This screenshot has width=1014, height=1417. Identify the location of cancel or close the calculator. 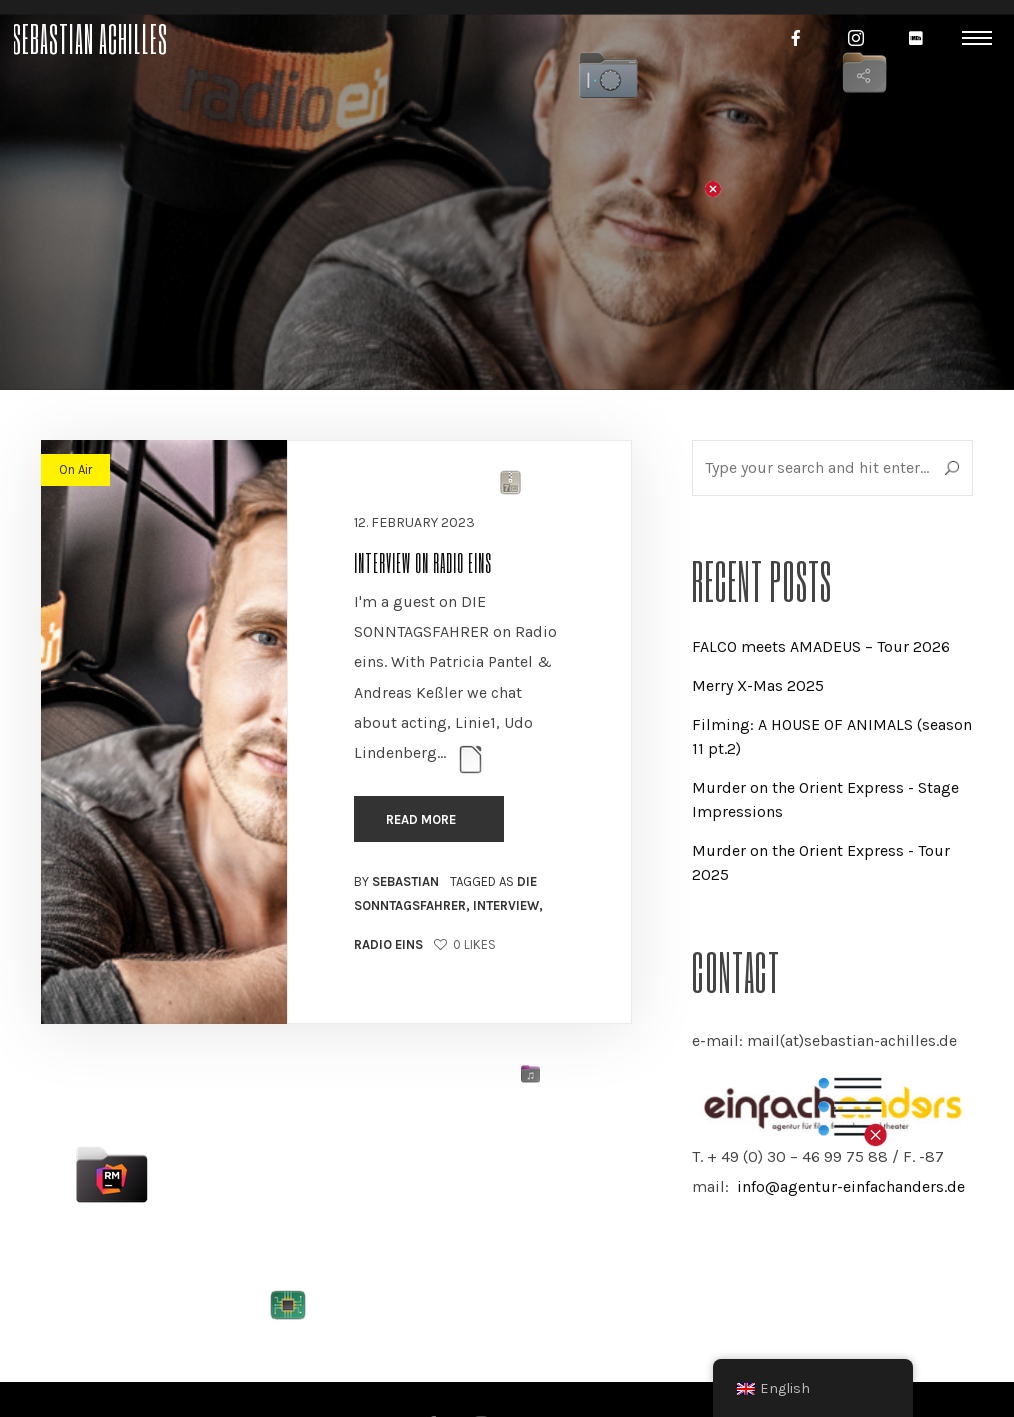
(713, 189).